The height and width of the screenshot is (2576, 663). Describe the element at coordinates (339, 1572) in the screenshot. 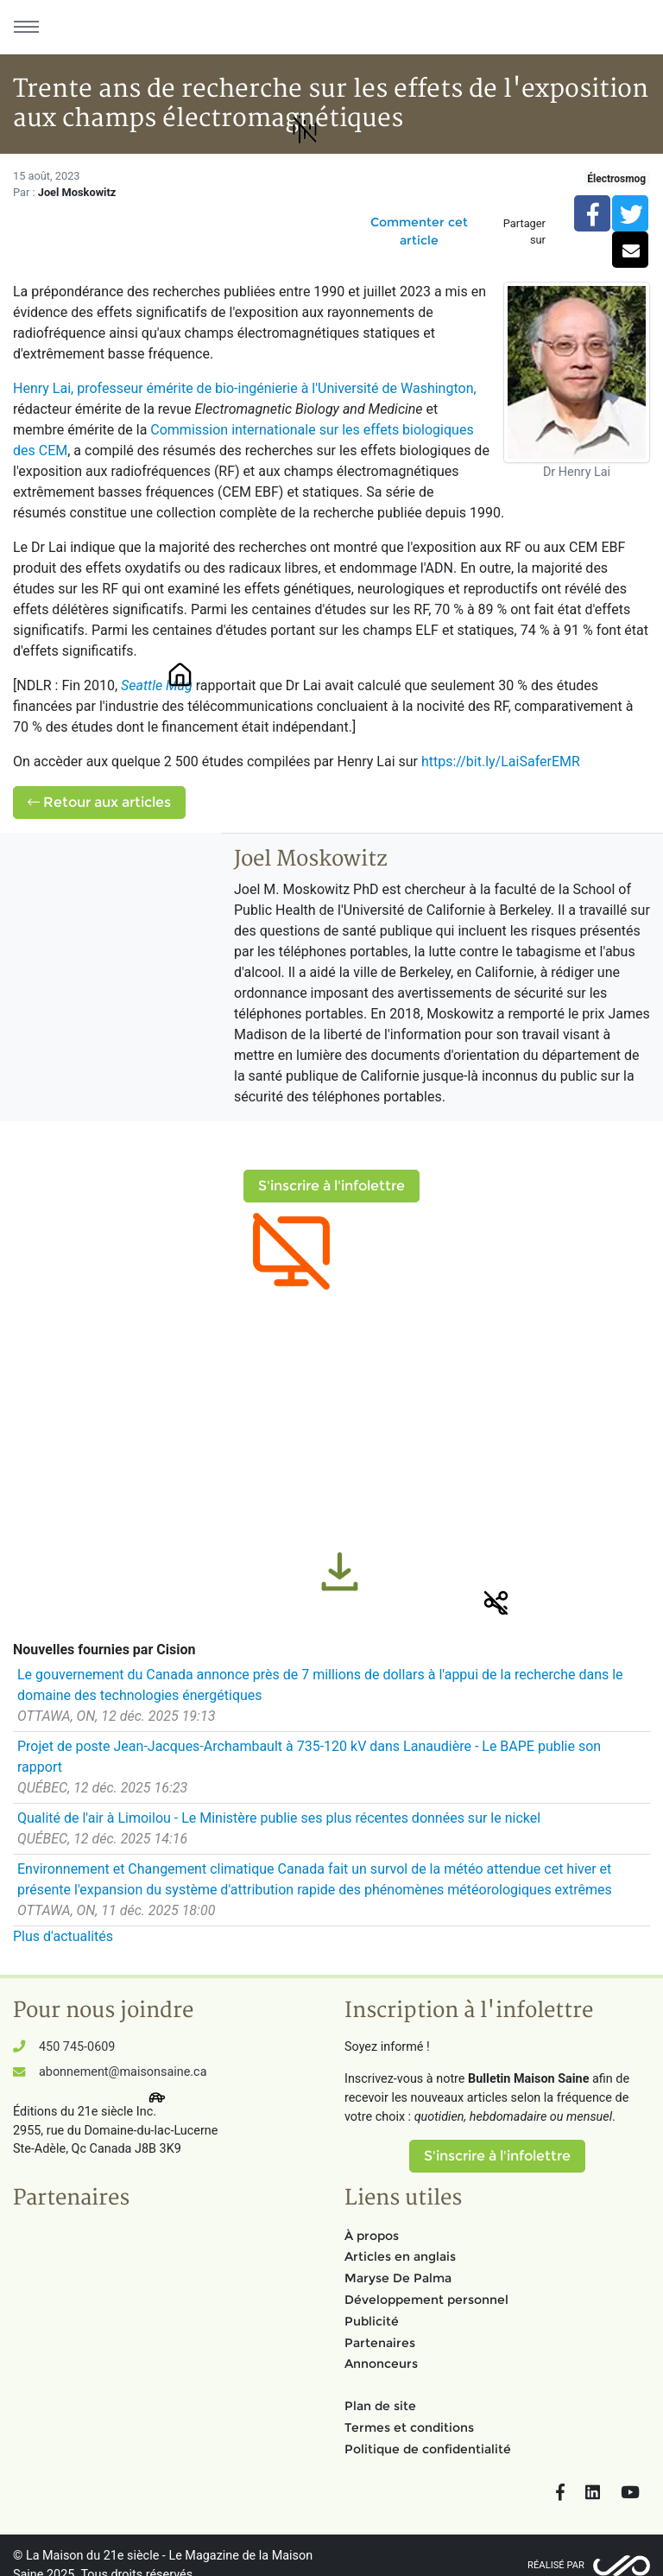

I see `download a file or content` at that location.